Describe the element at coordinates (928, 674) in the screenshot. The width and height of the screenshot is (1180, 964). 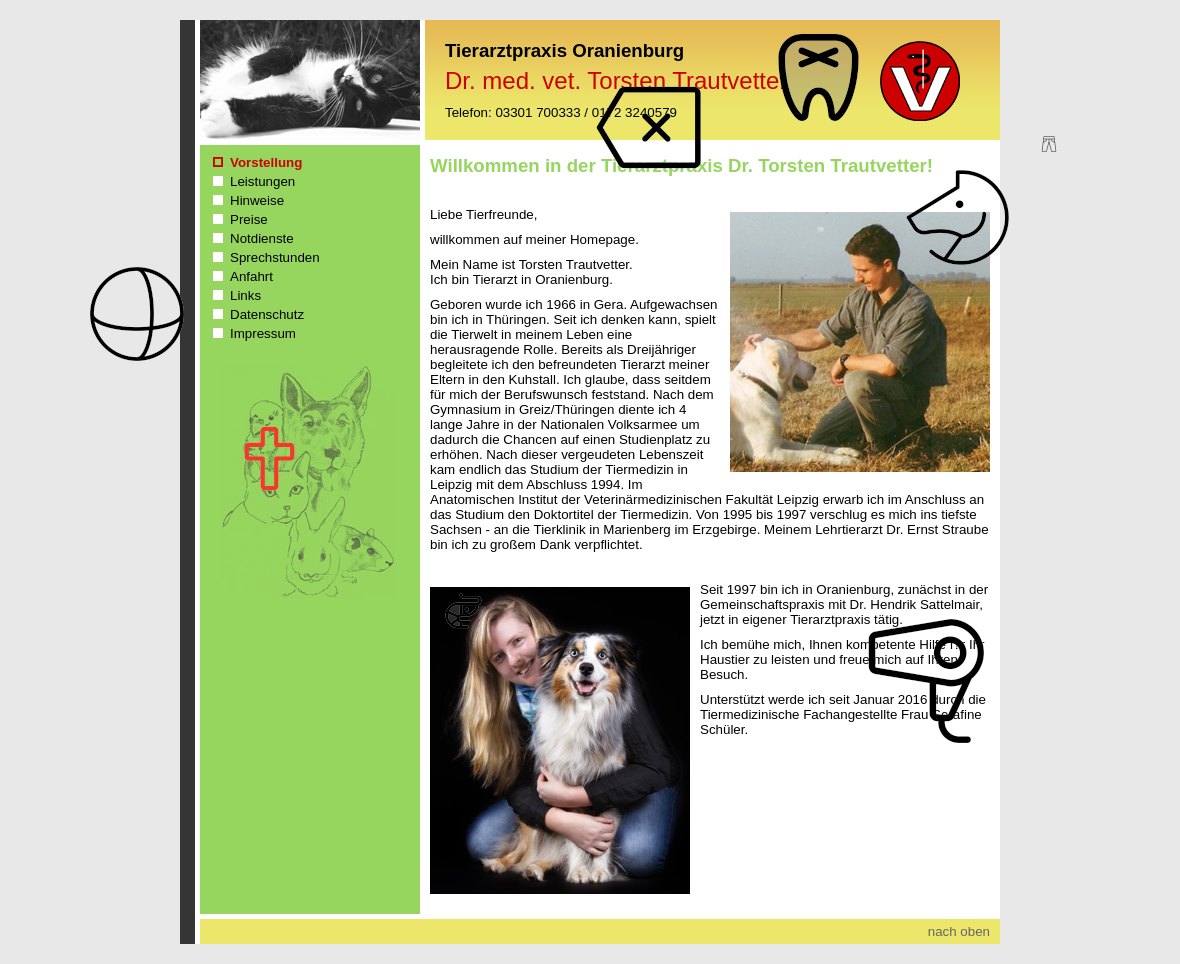
I see `hair styling or salon services` at that location.